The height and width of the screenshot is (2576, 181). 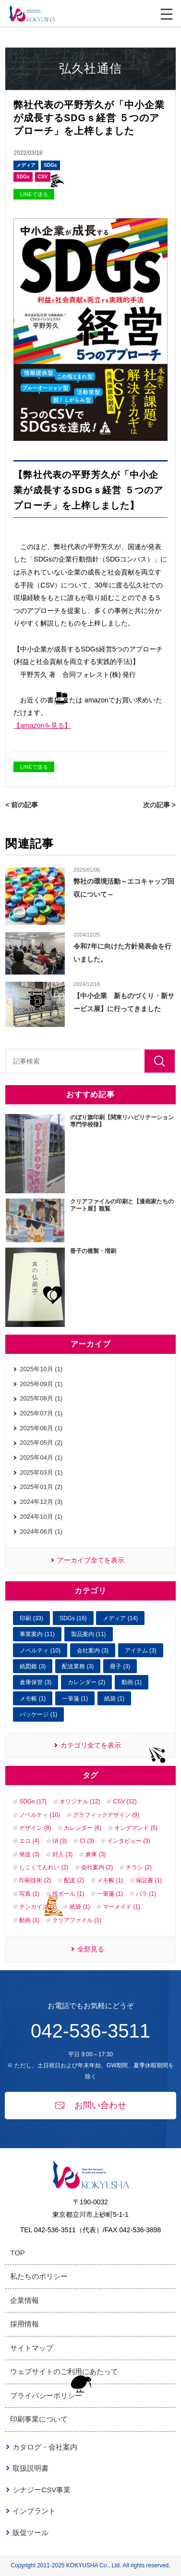 What do you see at coordinates (53, 1295) in the screenshot?
I see `favorite or like a game item` at bounding box center [53, 1295].